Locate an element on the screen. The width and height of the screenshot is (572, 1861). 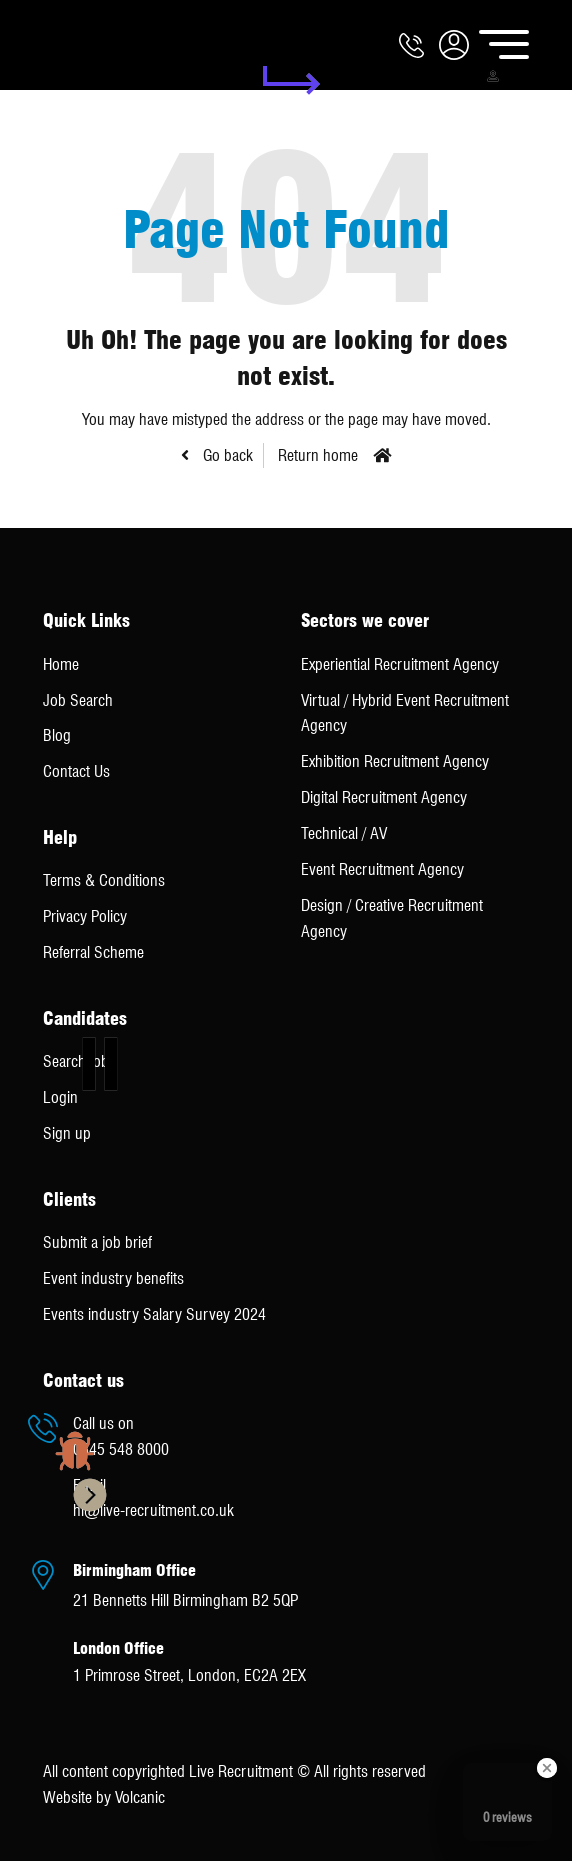
pause media playback is located at coordinates (100, 1064).